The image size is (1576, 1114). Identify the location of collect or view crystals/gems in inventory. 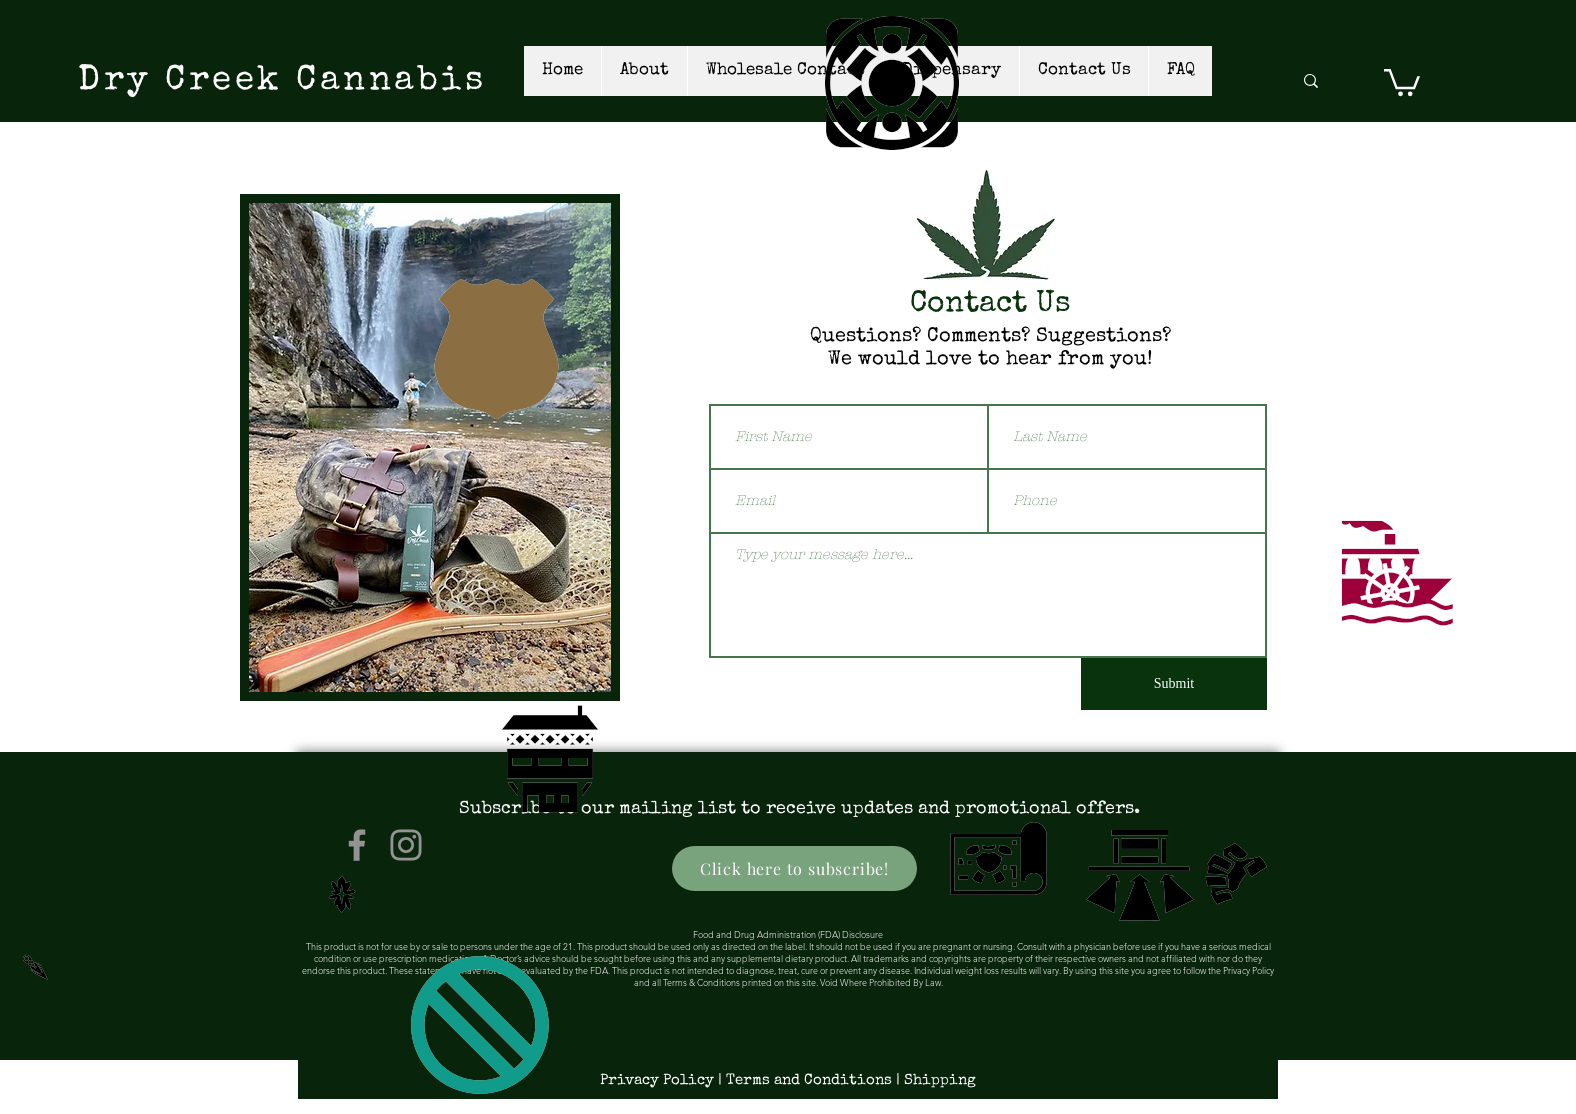
(341, 894).